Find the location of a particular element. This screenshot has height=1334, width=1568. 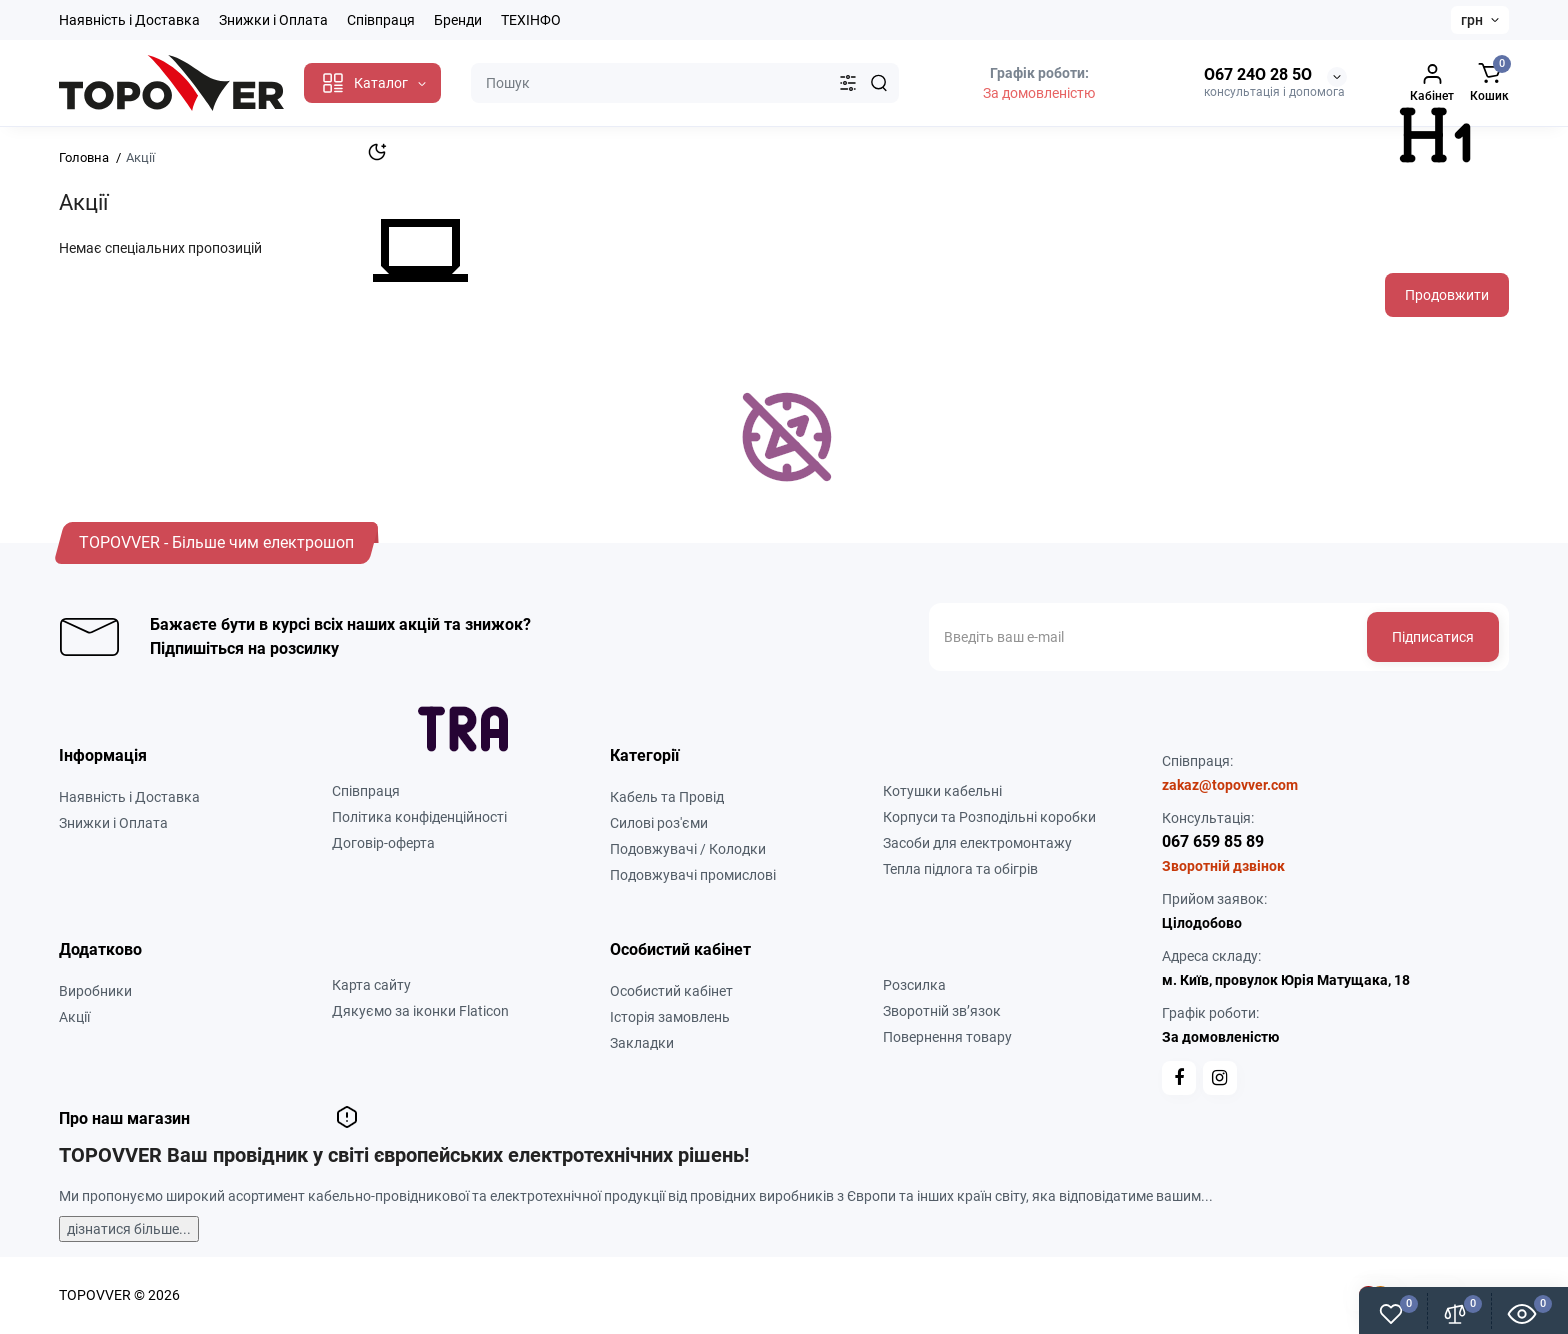

enable dark mode or night theme is located at coordinates (377, 152).